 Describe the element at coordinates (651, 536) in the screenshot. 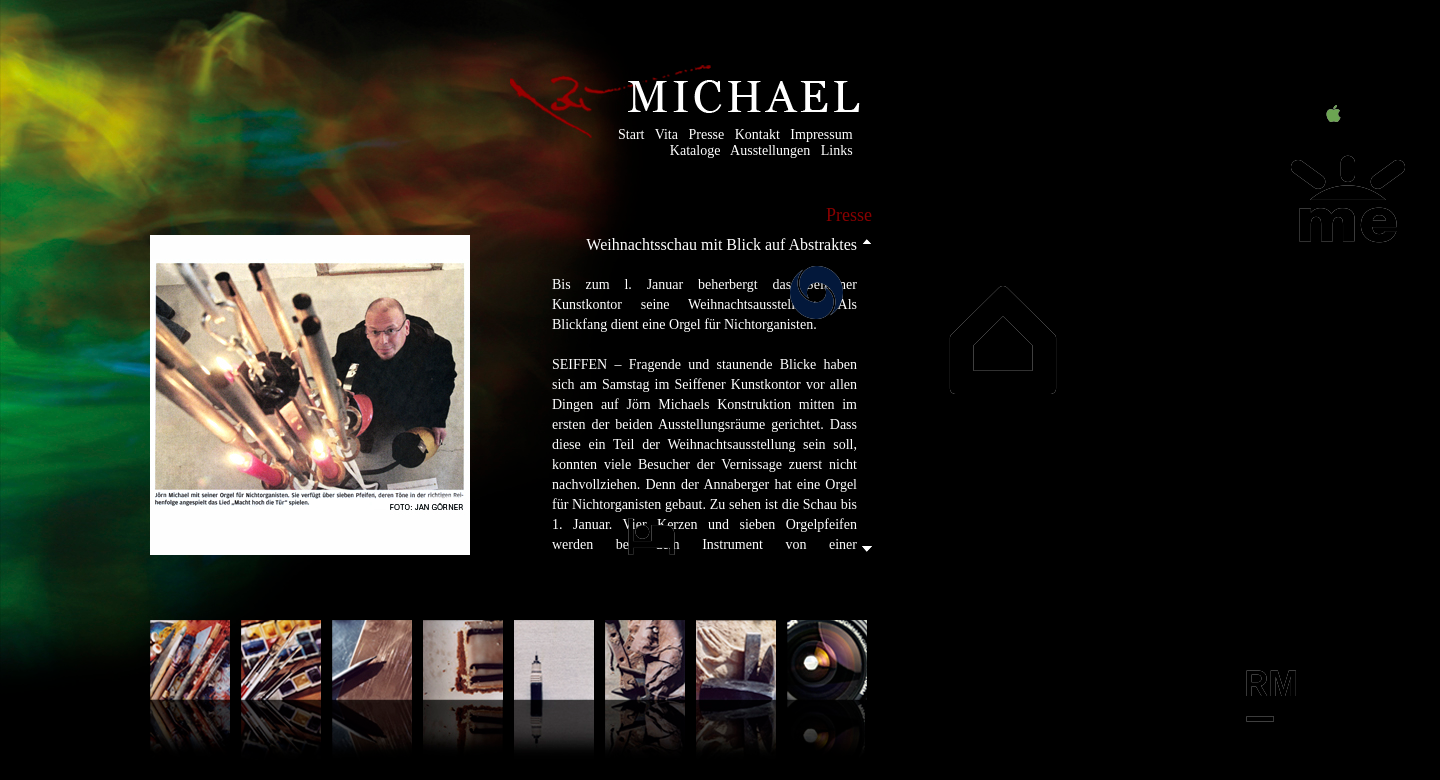

I see `find nearby hotels or accommodations` at that location.